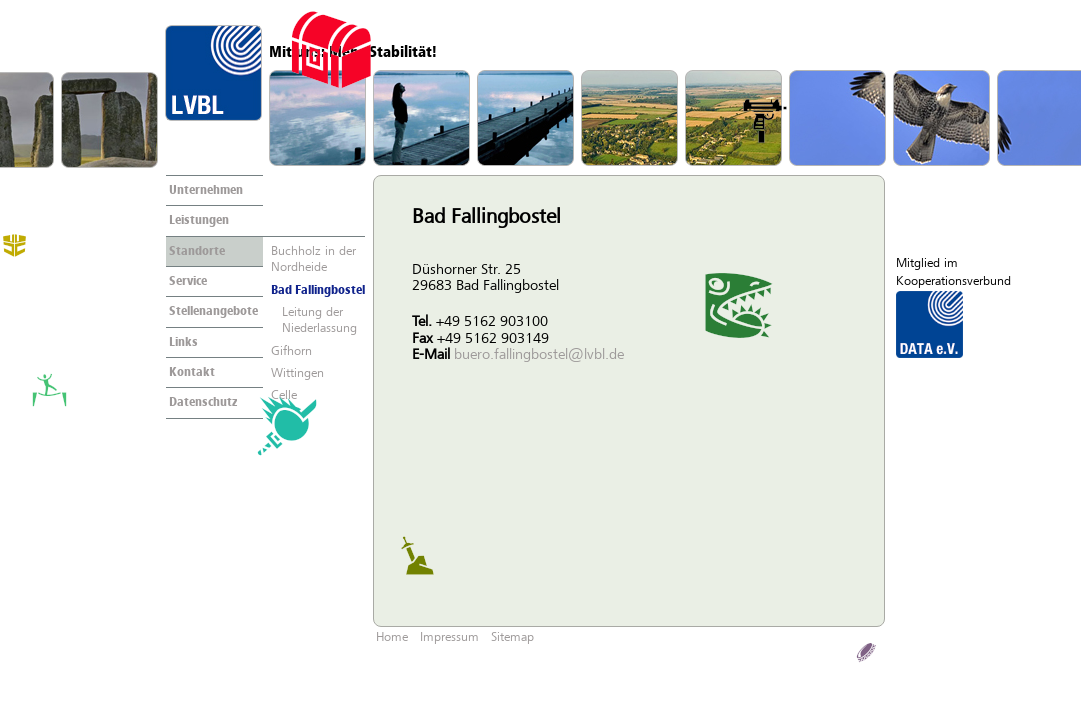 The image size is (1081, 720). I want to click on a locked or secured inventory chest, so click(331, 50).